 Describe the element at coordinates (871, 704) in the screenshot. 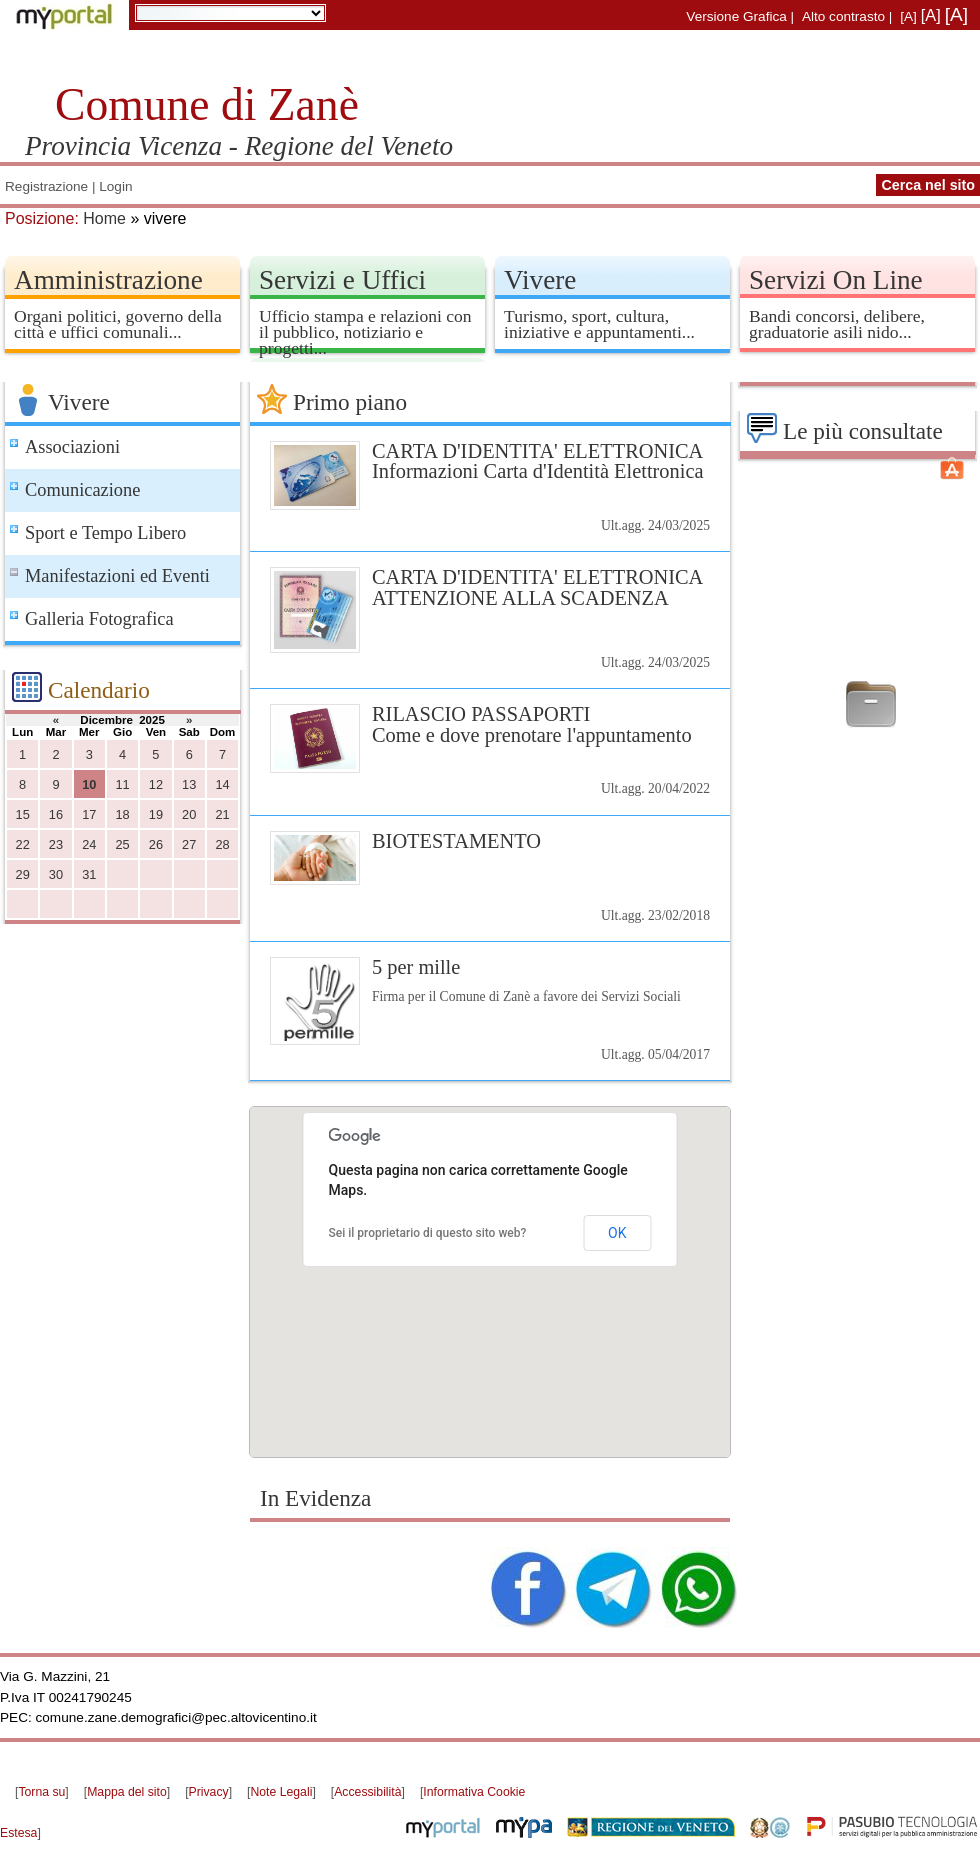

I see `open the file manager application` at that location.